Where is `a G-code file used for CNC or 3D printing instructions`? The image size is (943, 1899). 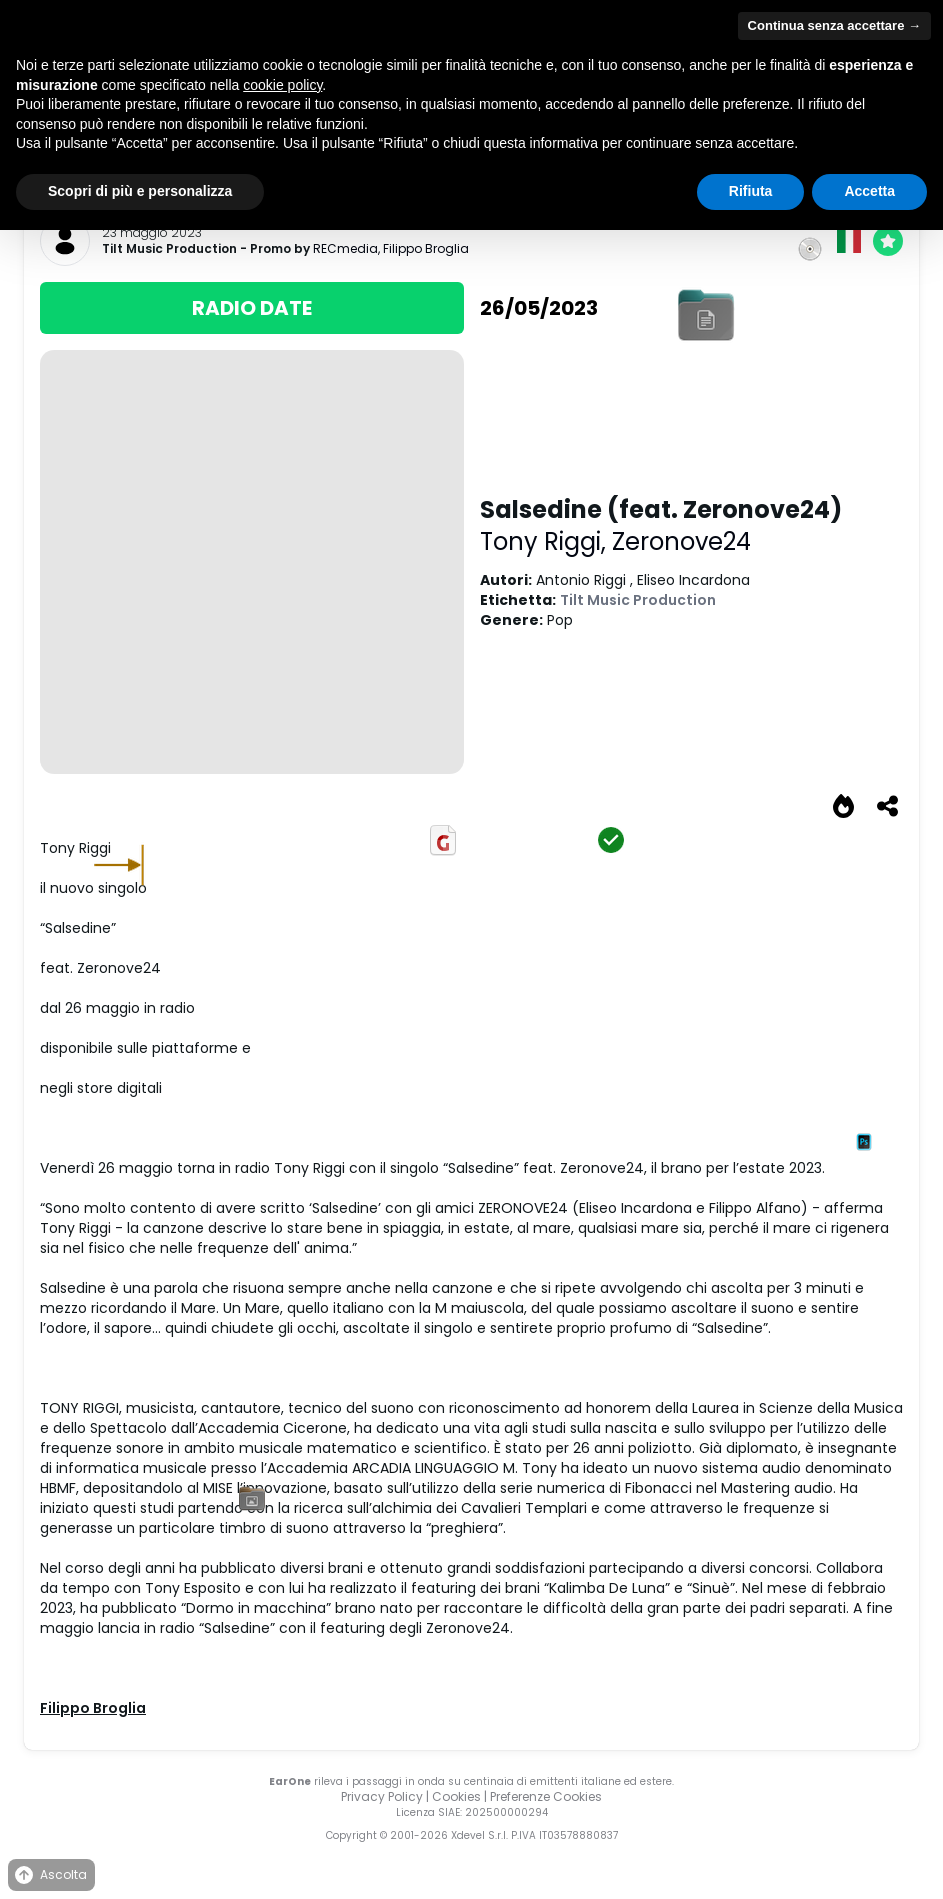
a G-code file used for CNC or 3D printing instructions is located at coordinates (443, 840).